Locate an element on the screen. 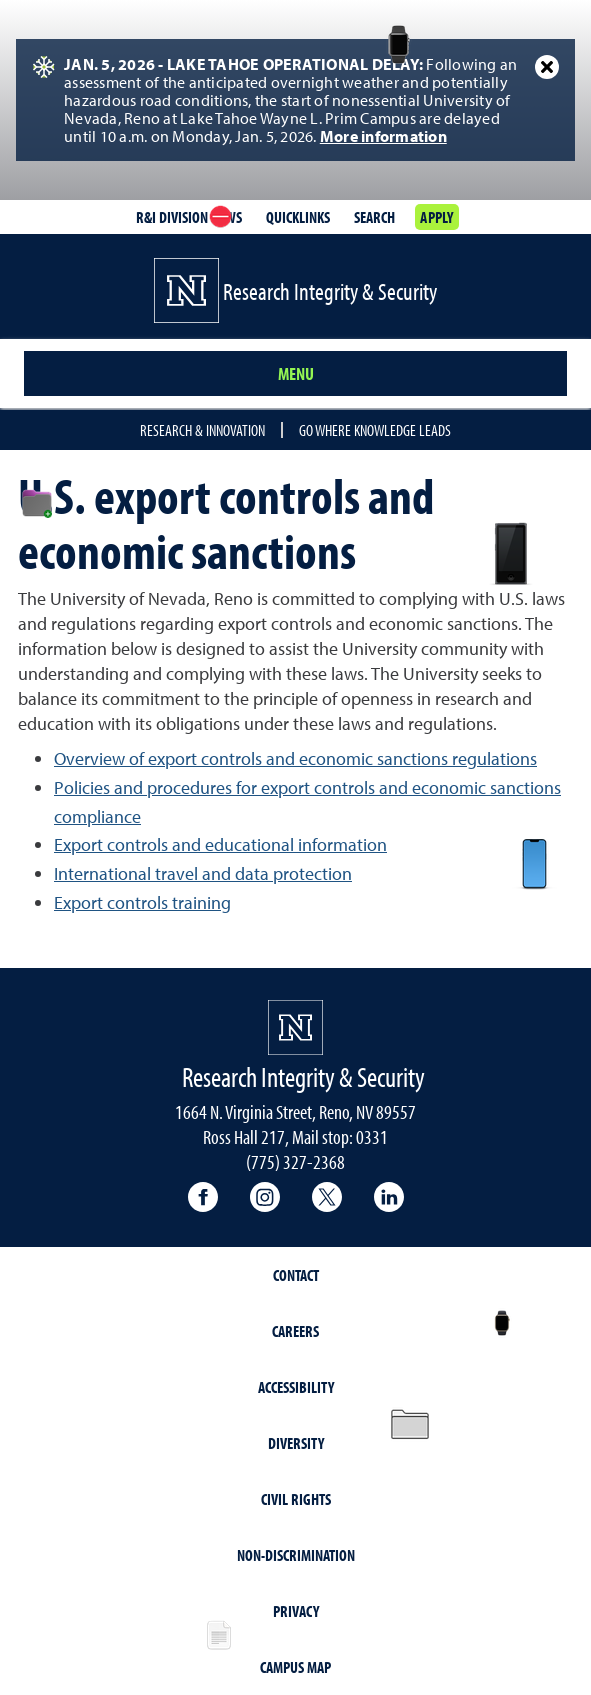  create a new folder is located at coordinates (37, 503).